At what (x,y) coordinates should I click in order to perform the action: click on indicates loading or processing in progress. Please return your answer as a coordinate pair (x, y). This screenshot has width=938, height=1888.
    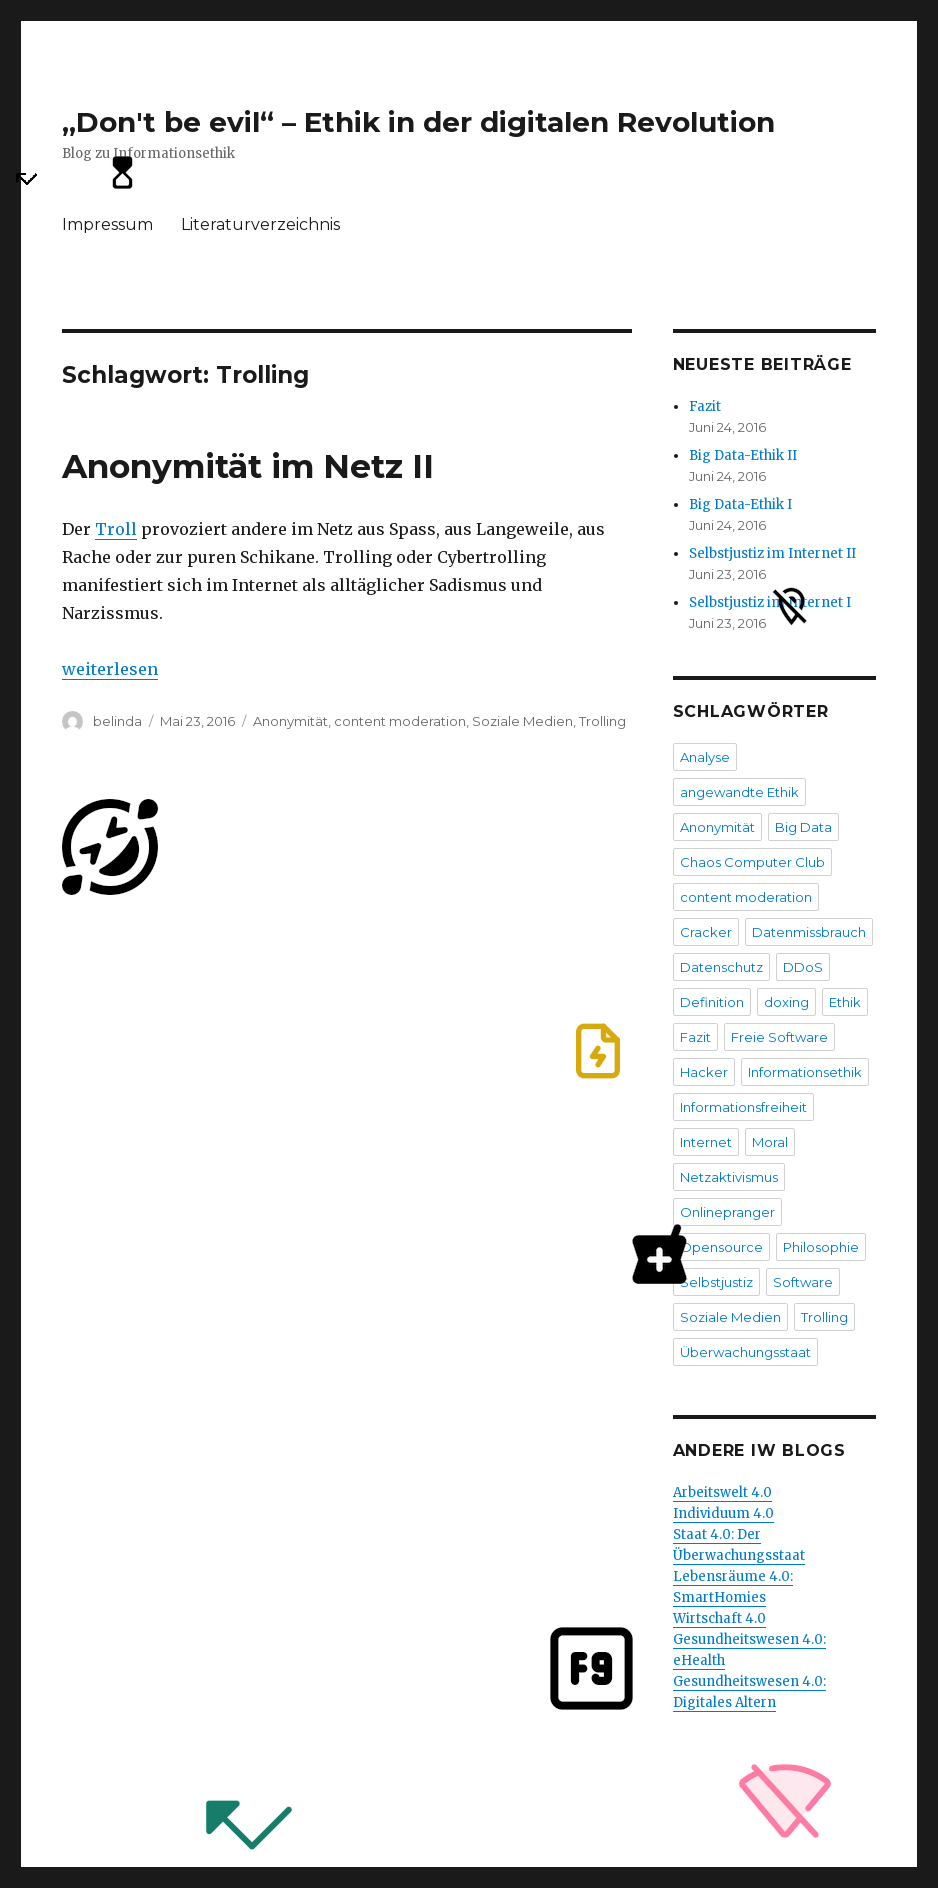
    Looking at the image, I should click on (122, 172).